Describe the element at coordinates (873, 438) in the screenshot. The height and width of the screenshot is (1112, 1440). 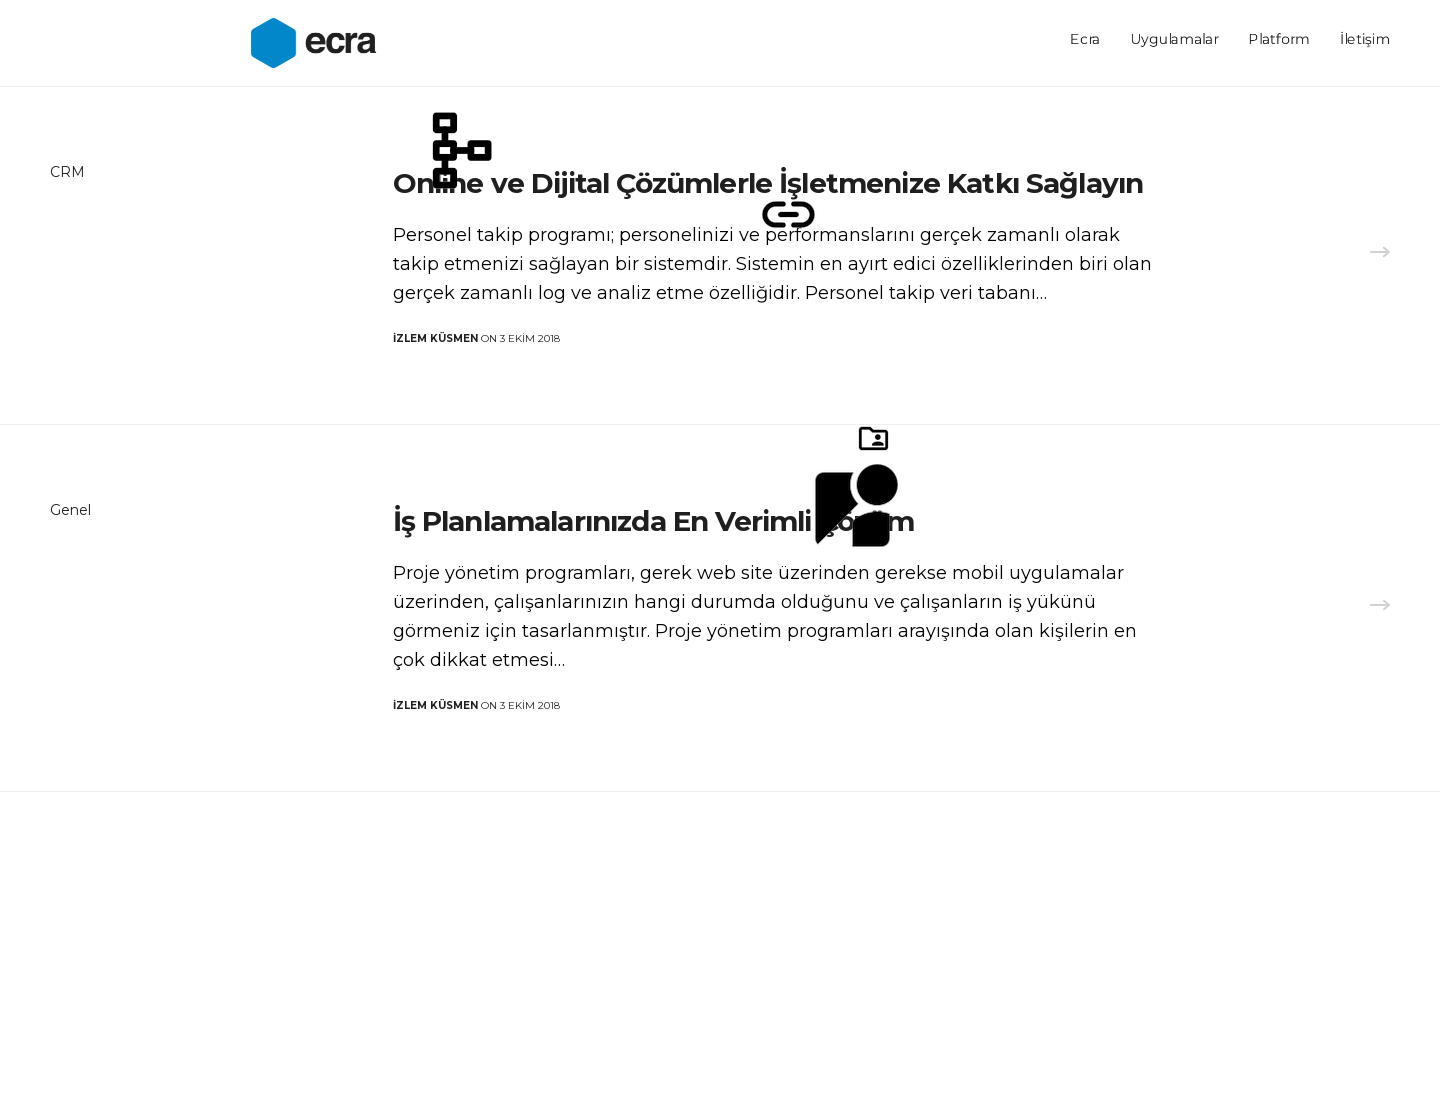
I see `access shared folders` at that location.